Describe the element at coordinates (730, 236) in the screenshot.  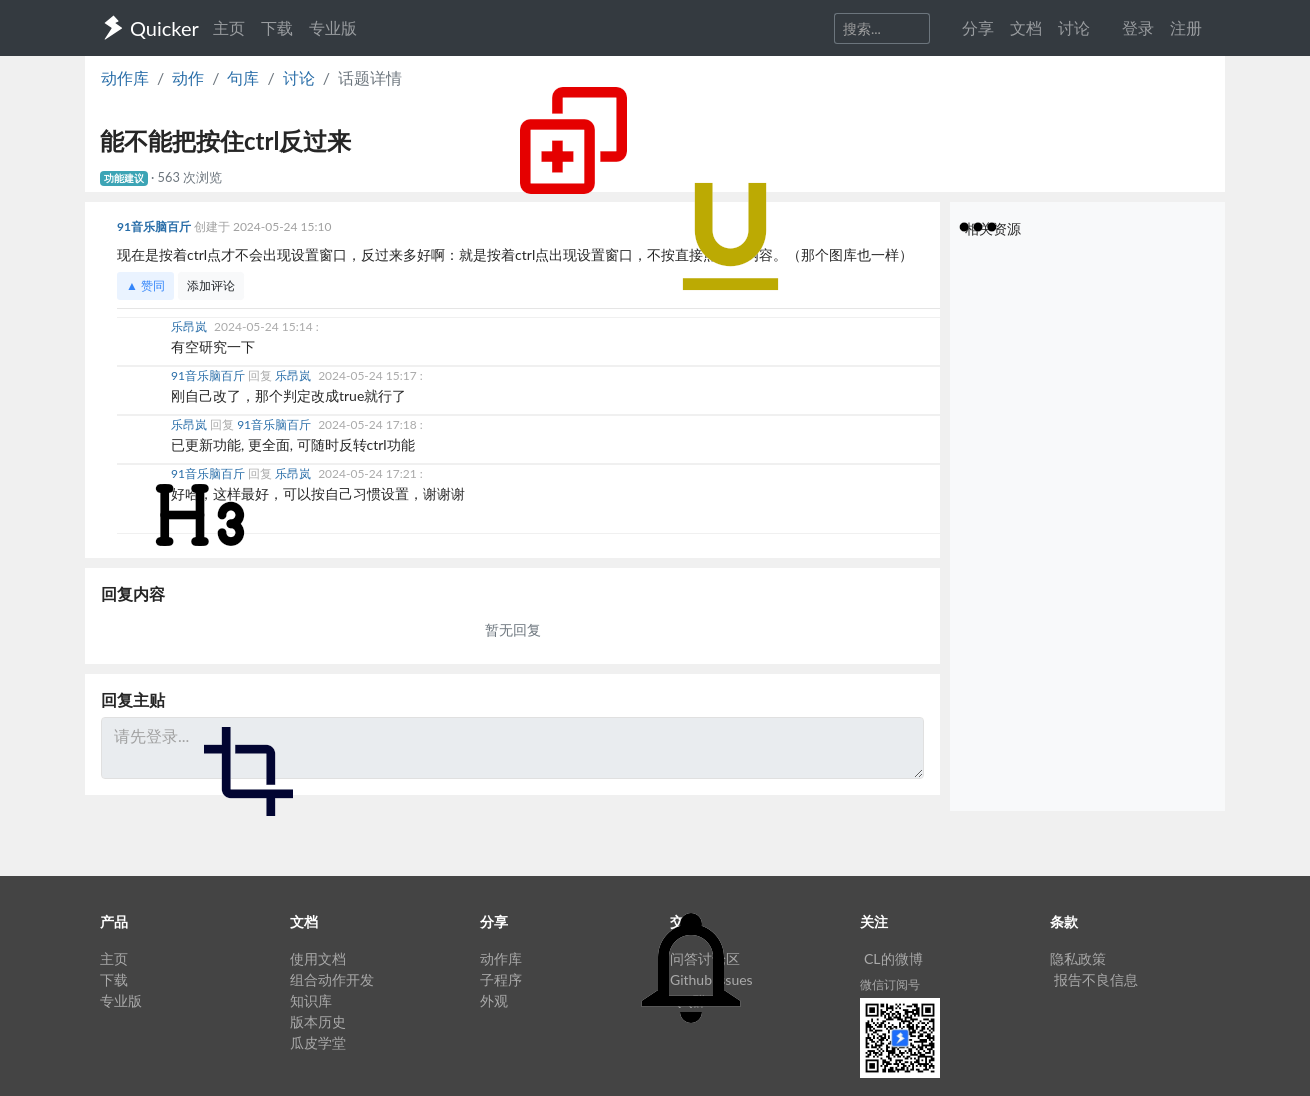
I see `apply underline formatting to selected text` at that location.